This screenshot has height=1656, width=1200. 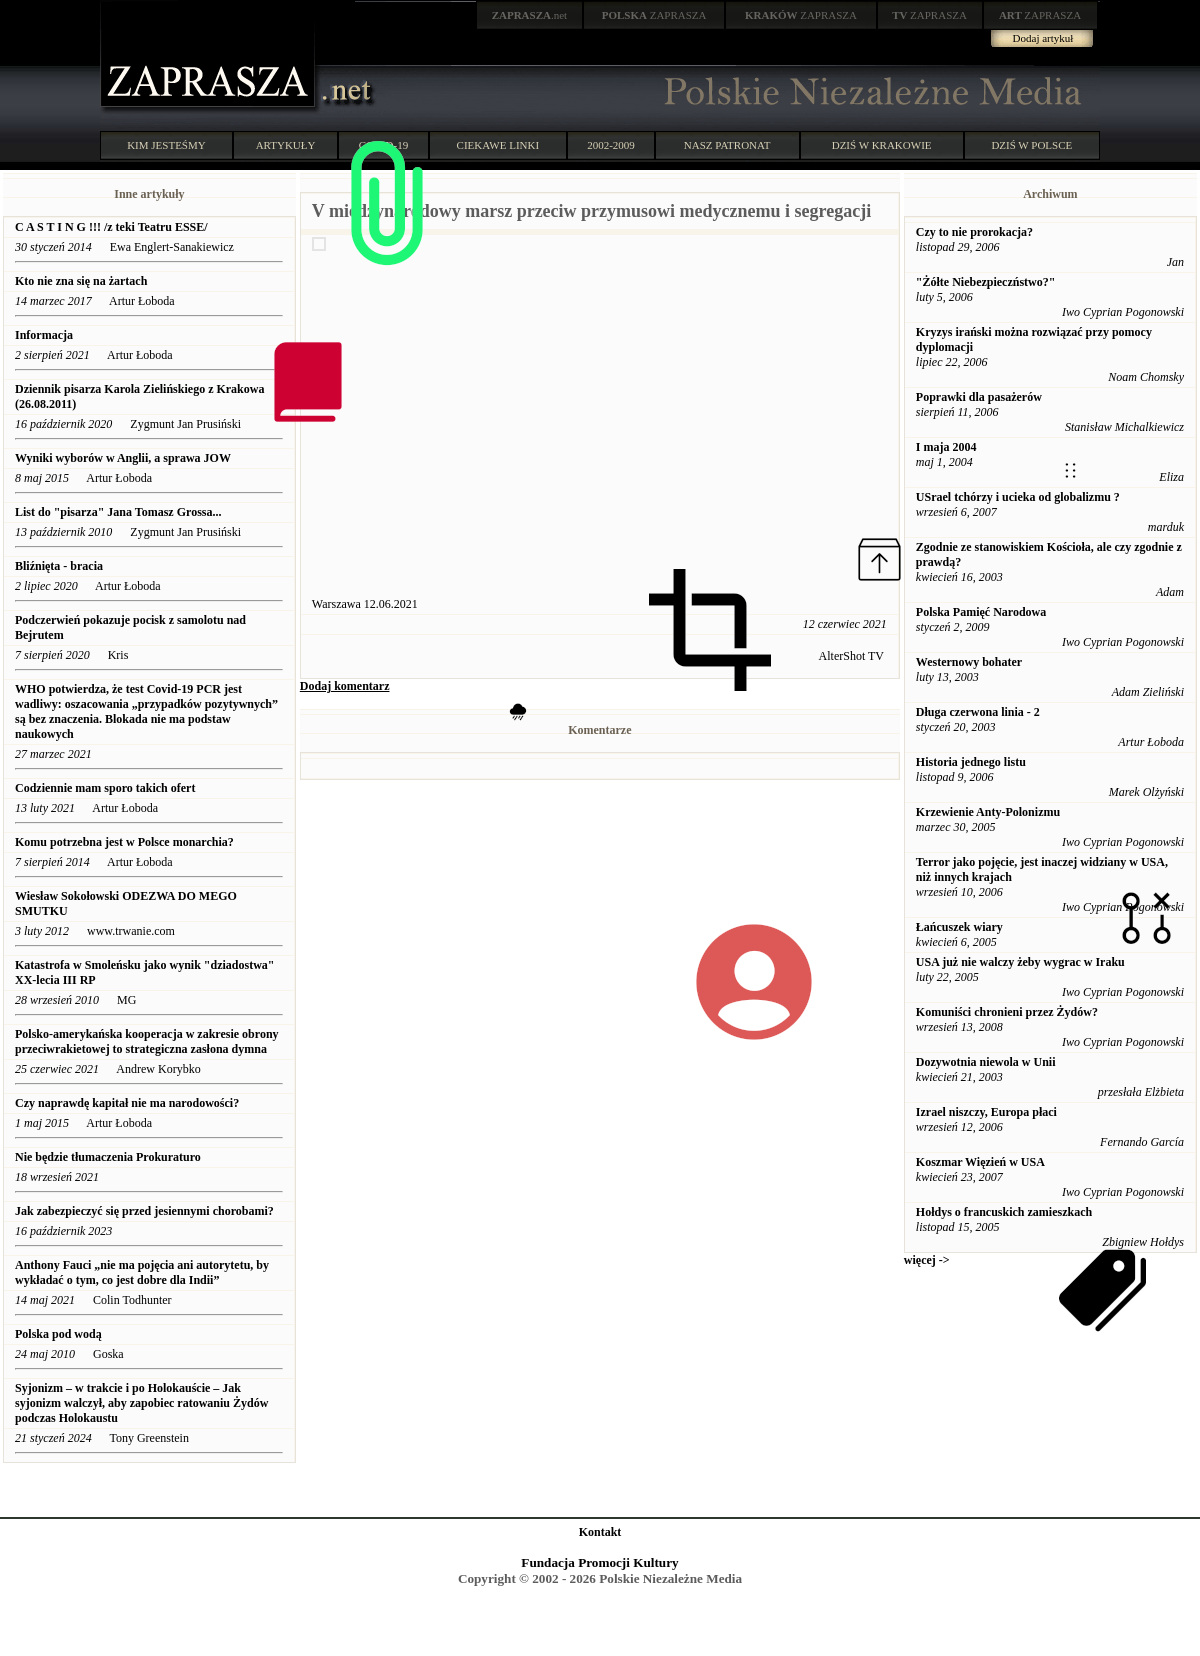 What do you see at coordinates (308, 382) in the screenshot?
I see `open library or reading list` at bounding box center [308, 382].